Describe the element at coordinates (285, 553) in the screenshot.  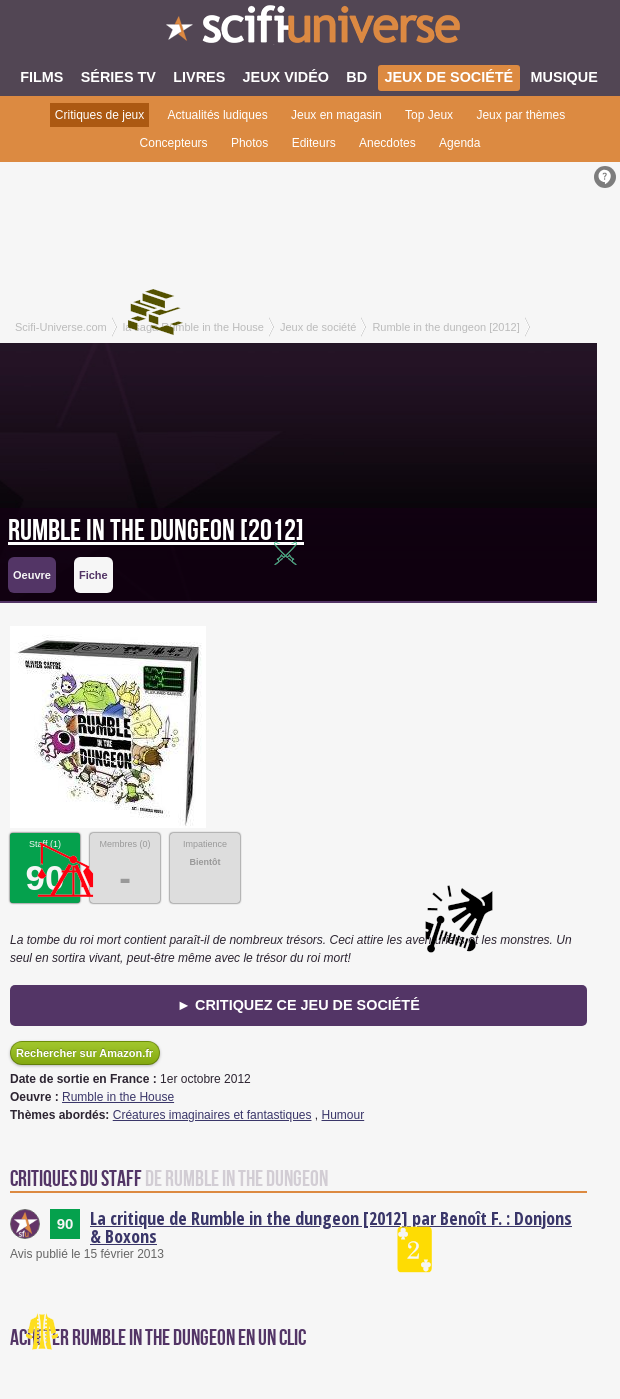
I see `select hook swords as your weapon` at that location.